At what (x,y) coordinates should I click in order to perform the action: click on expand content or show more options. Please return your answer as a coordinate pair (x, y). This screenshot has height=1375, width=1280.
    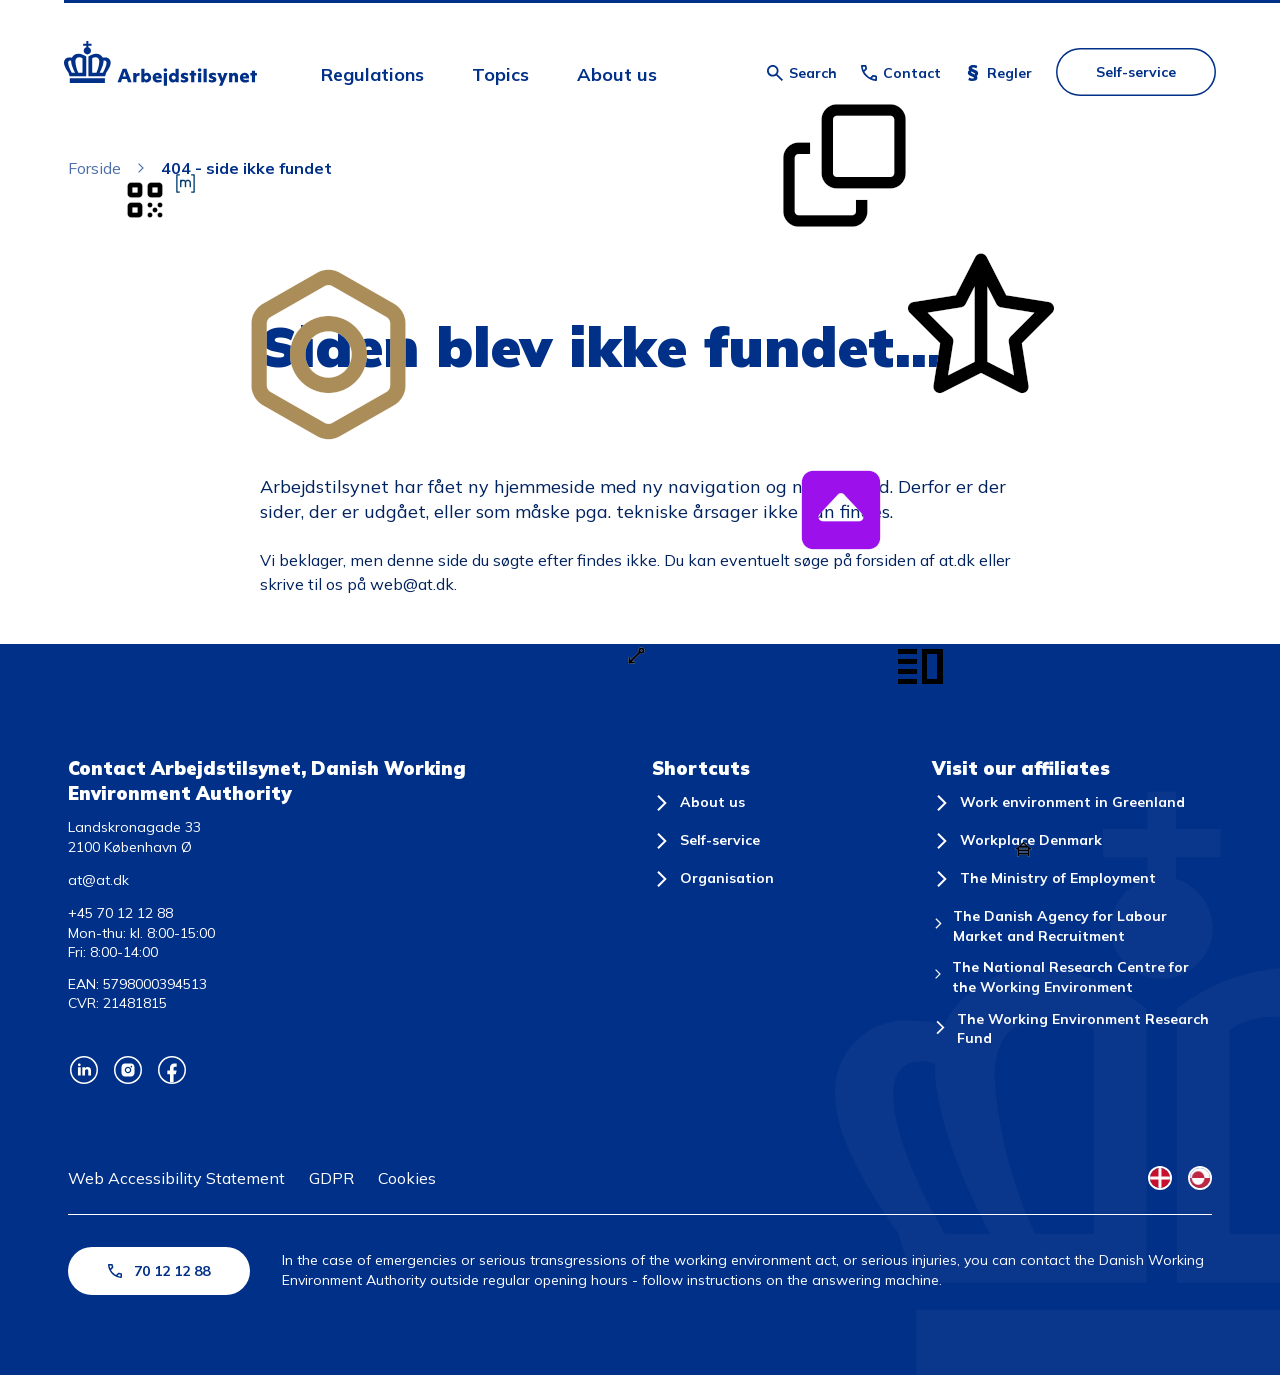
    Looking at the image, I should click on (841, 510).